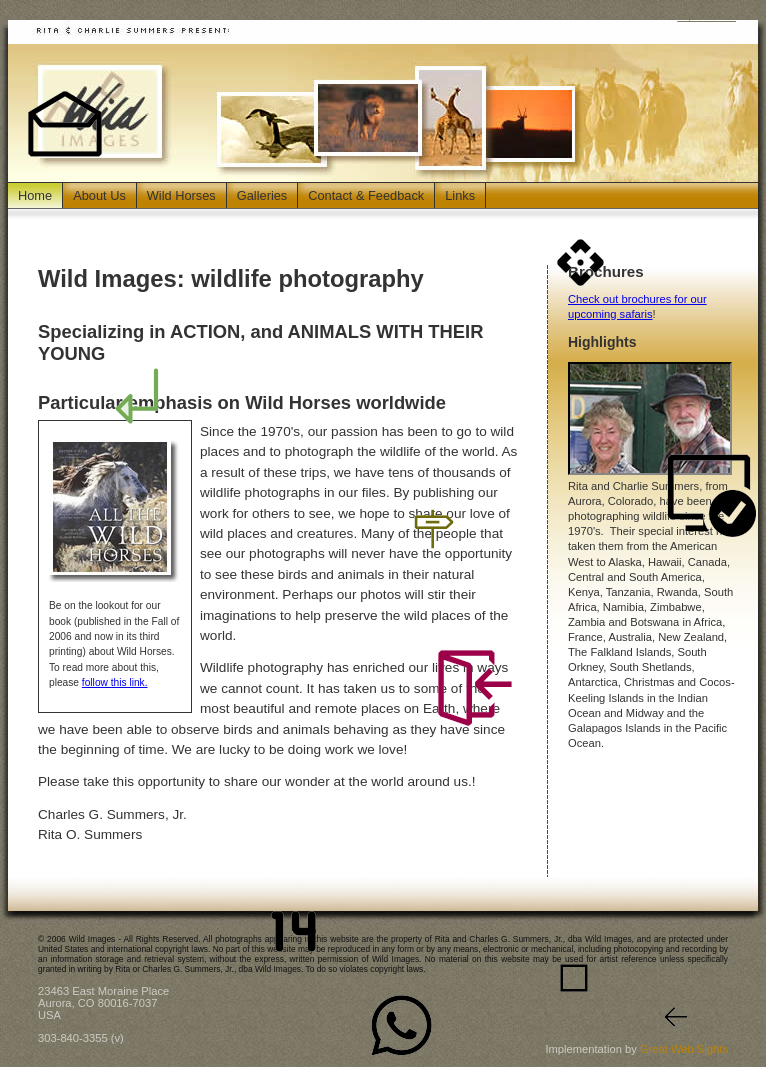 The width and height of the screenshot is (766, 1067). What do you see at coordinates (434, 529) in the screenshot?
I see `view project milestones` at bounding box center [434, 529].